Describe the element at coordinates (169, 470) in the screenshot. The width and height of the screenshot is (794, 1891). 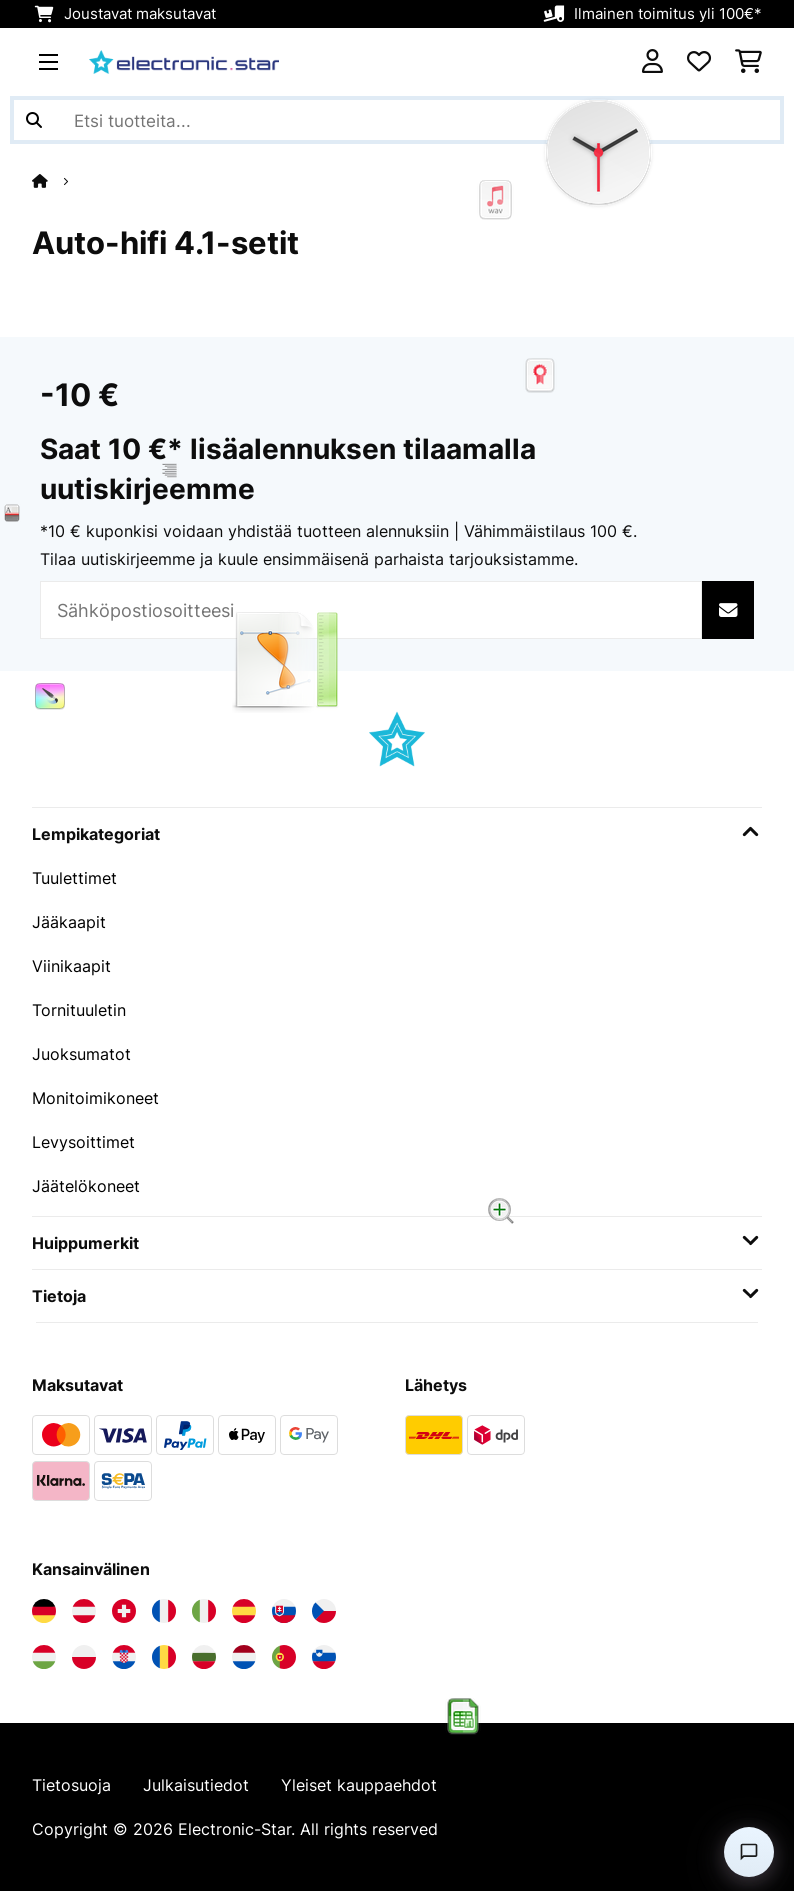
I see `align text to the right margin` at that location.